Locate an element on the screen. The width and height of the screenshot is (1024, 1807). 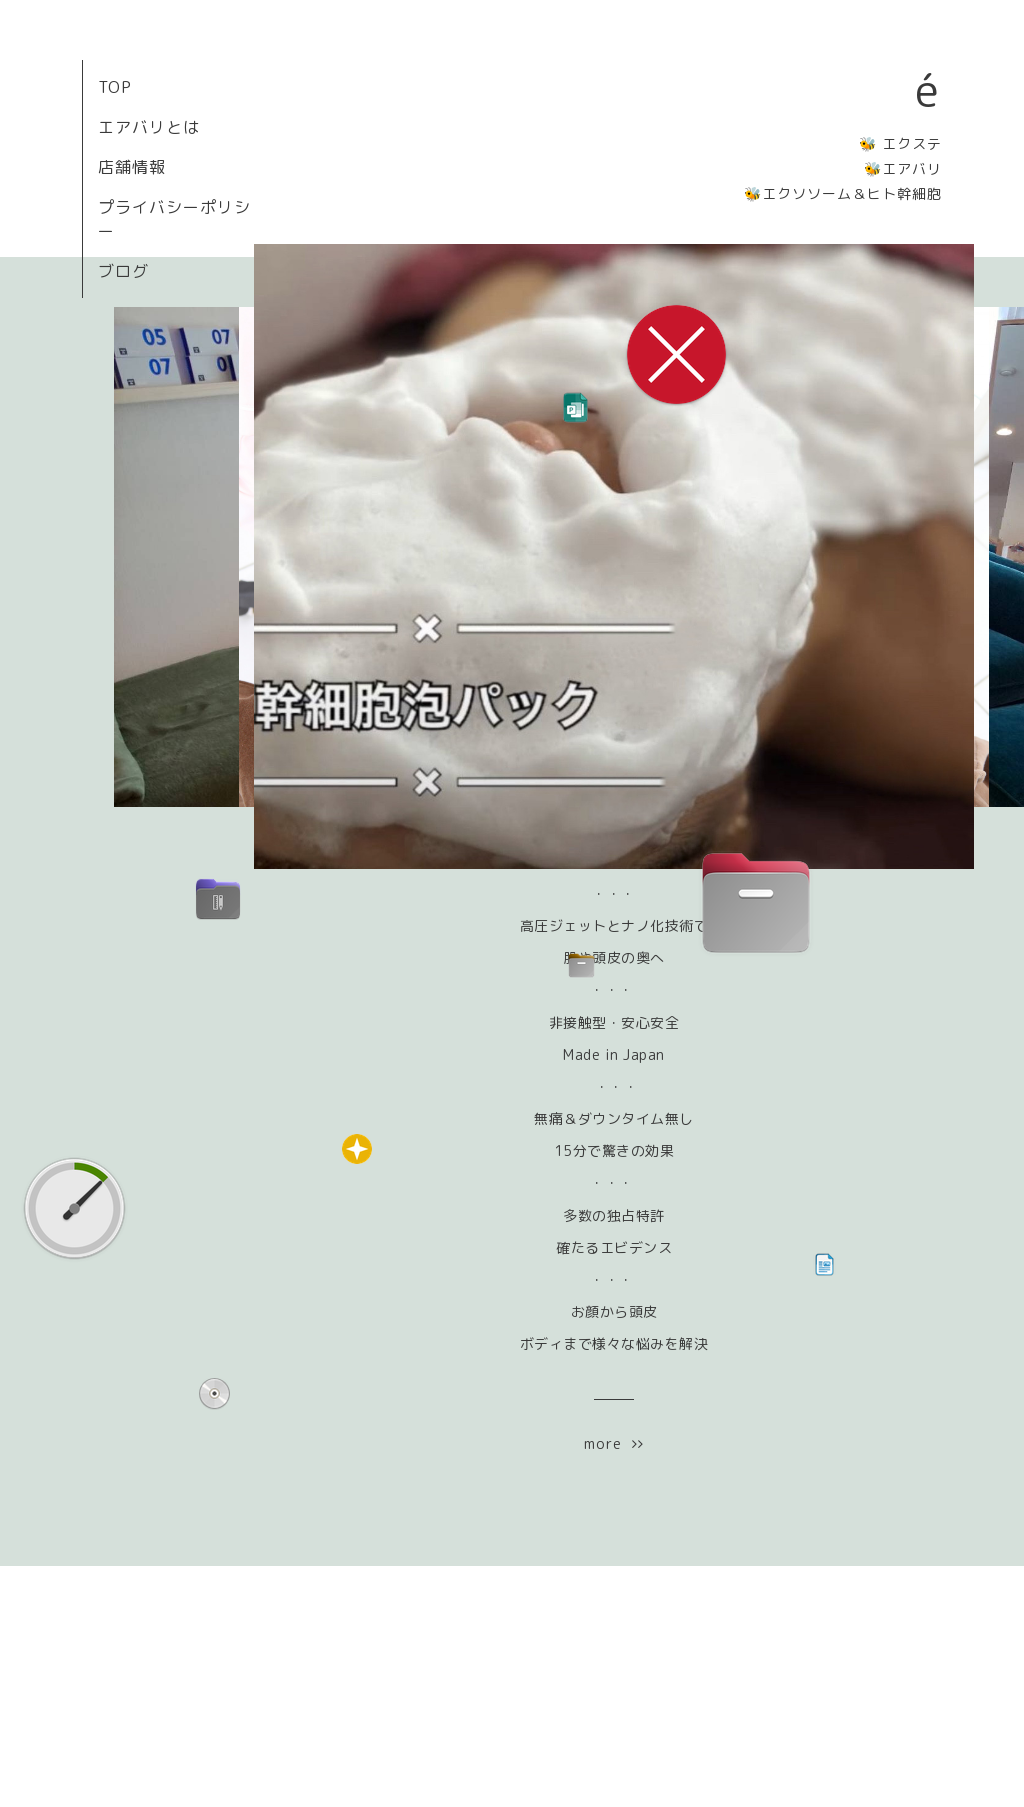
open sysprof system profiler is located at coordinates (74, 1208).